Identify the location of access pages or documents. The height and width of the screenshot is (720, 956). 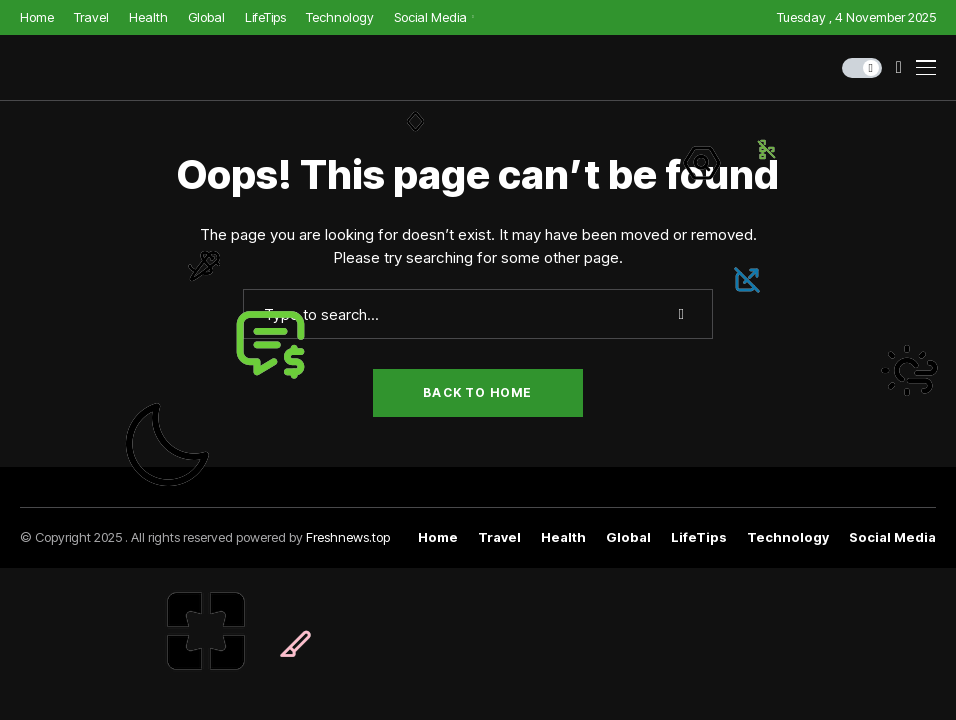
(206, 631).